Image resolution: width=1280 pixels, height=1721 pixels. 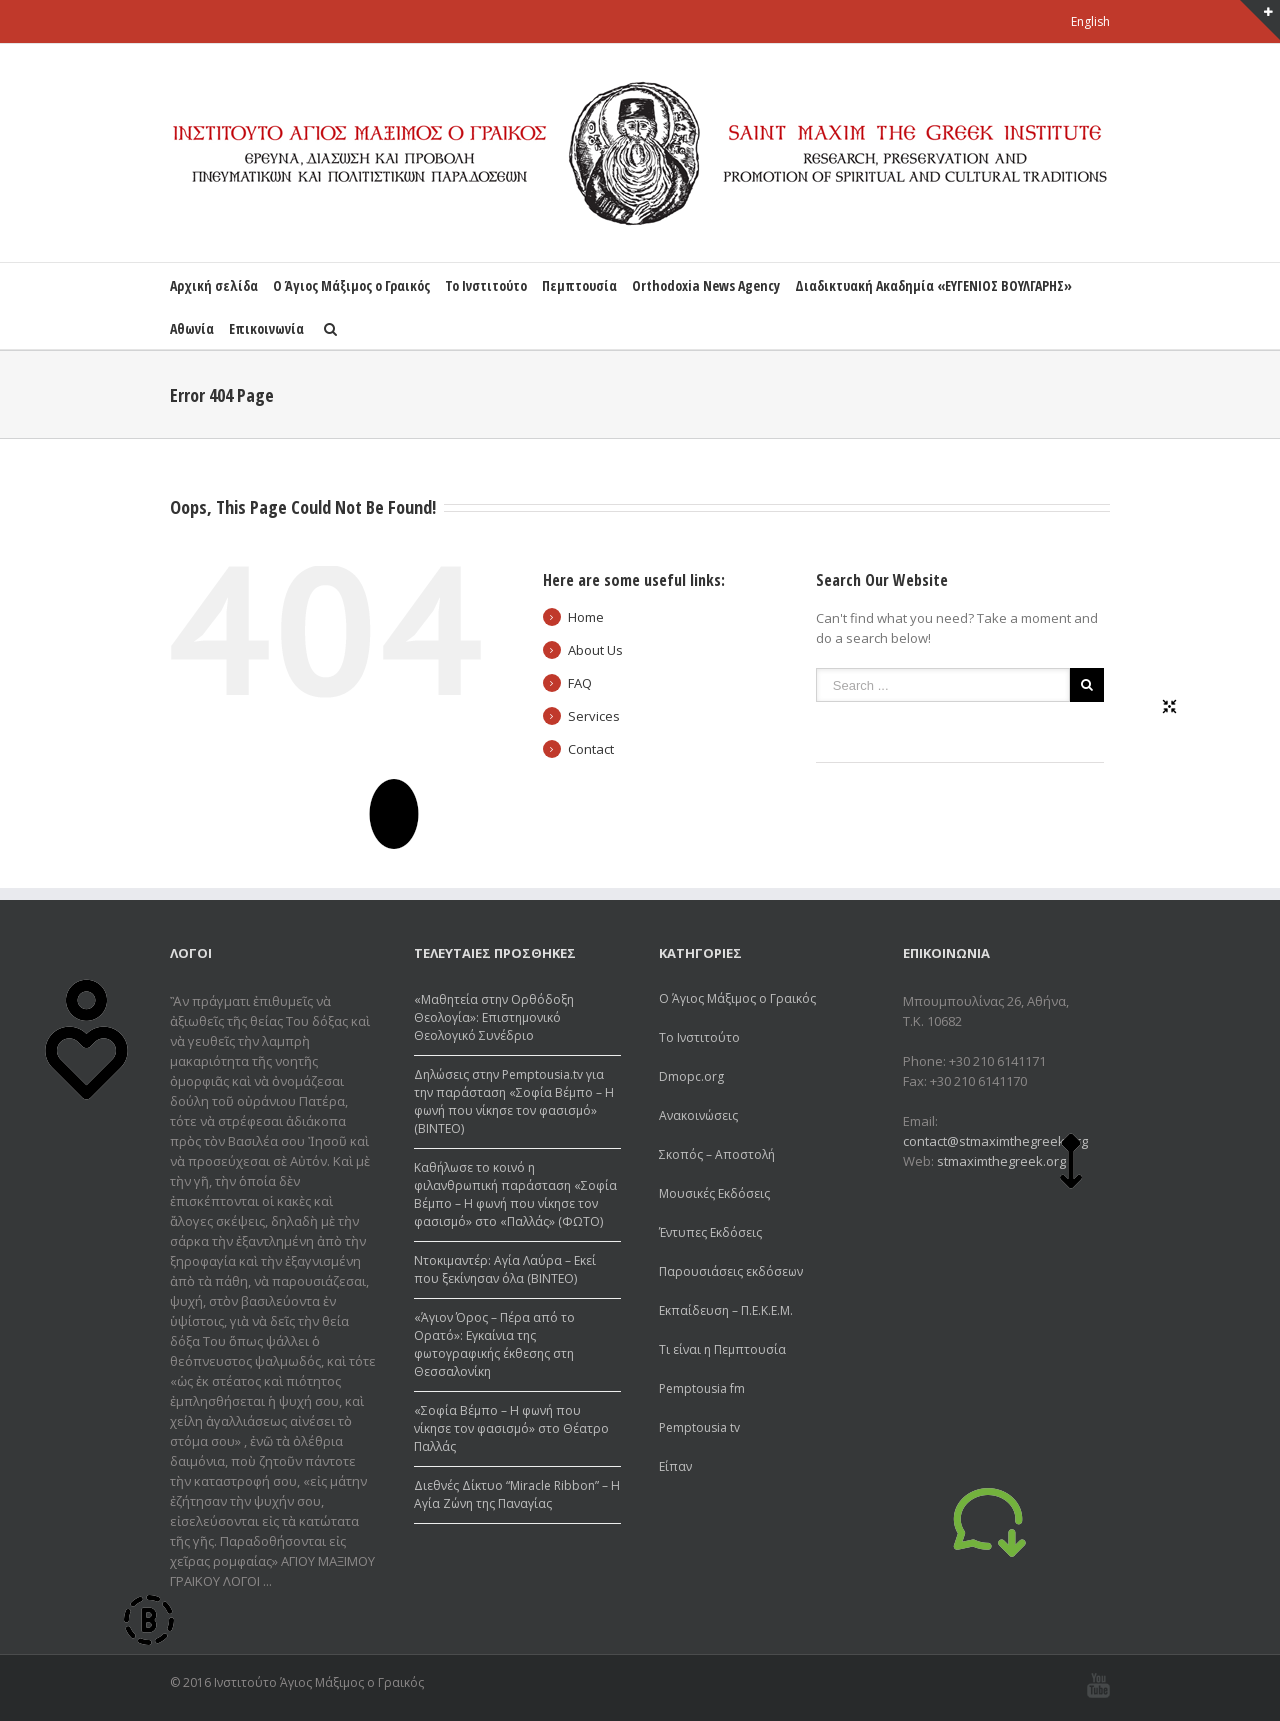 I want to click on indicates a draft or pending bold formatting option, so click(x=149, y=1620).